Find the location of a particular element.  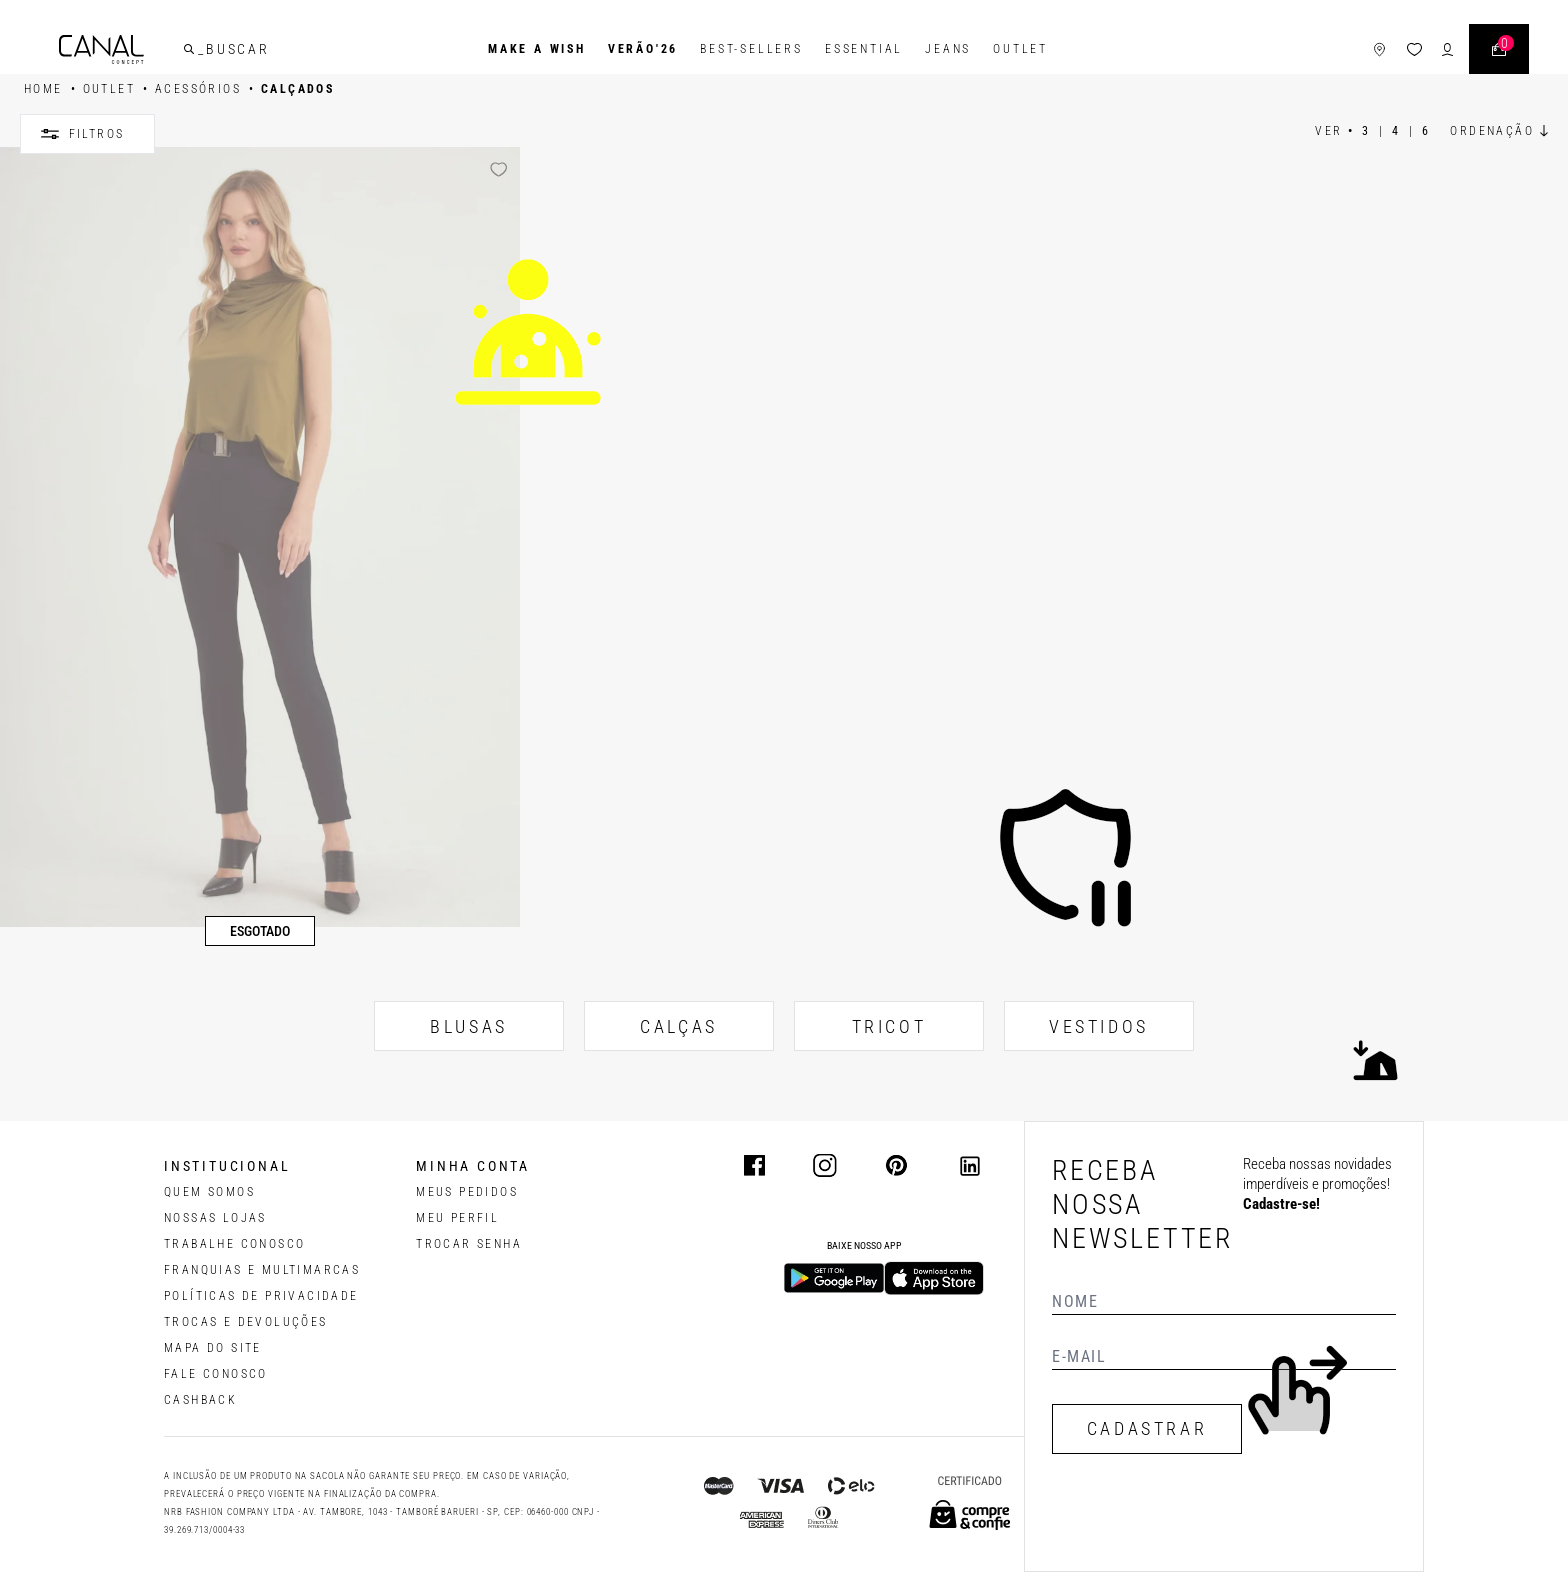

download campsite or camping information is located at coordinates (1375, 1060).